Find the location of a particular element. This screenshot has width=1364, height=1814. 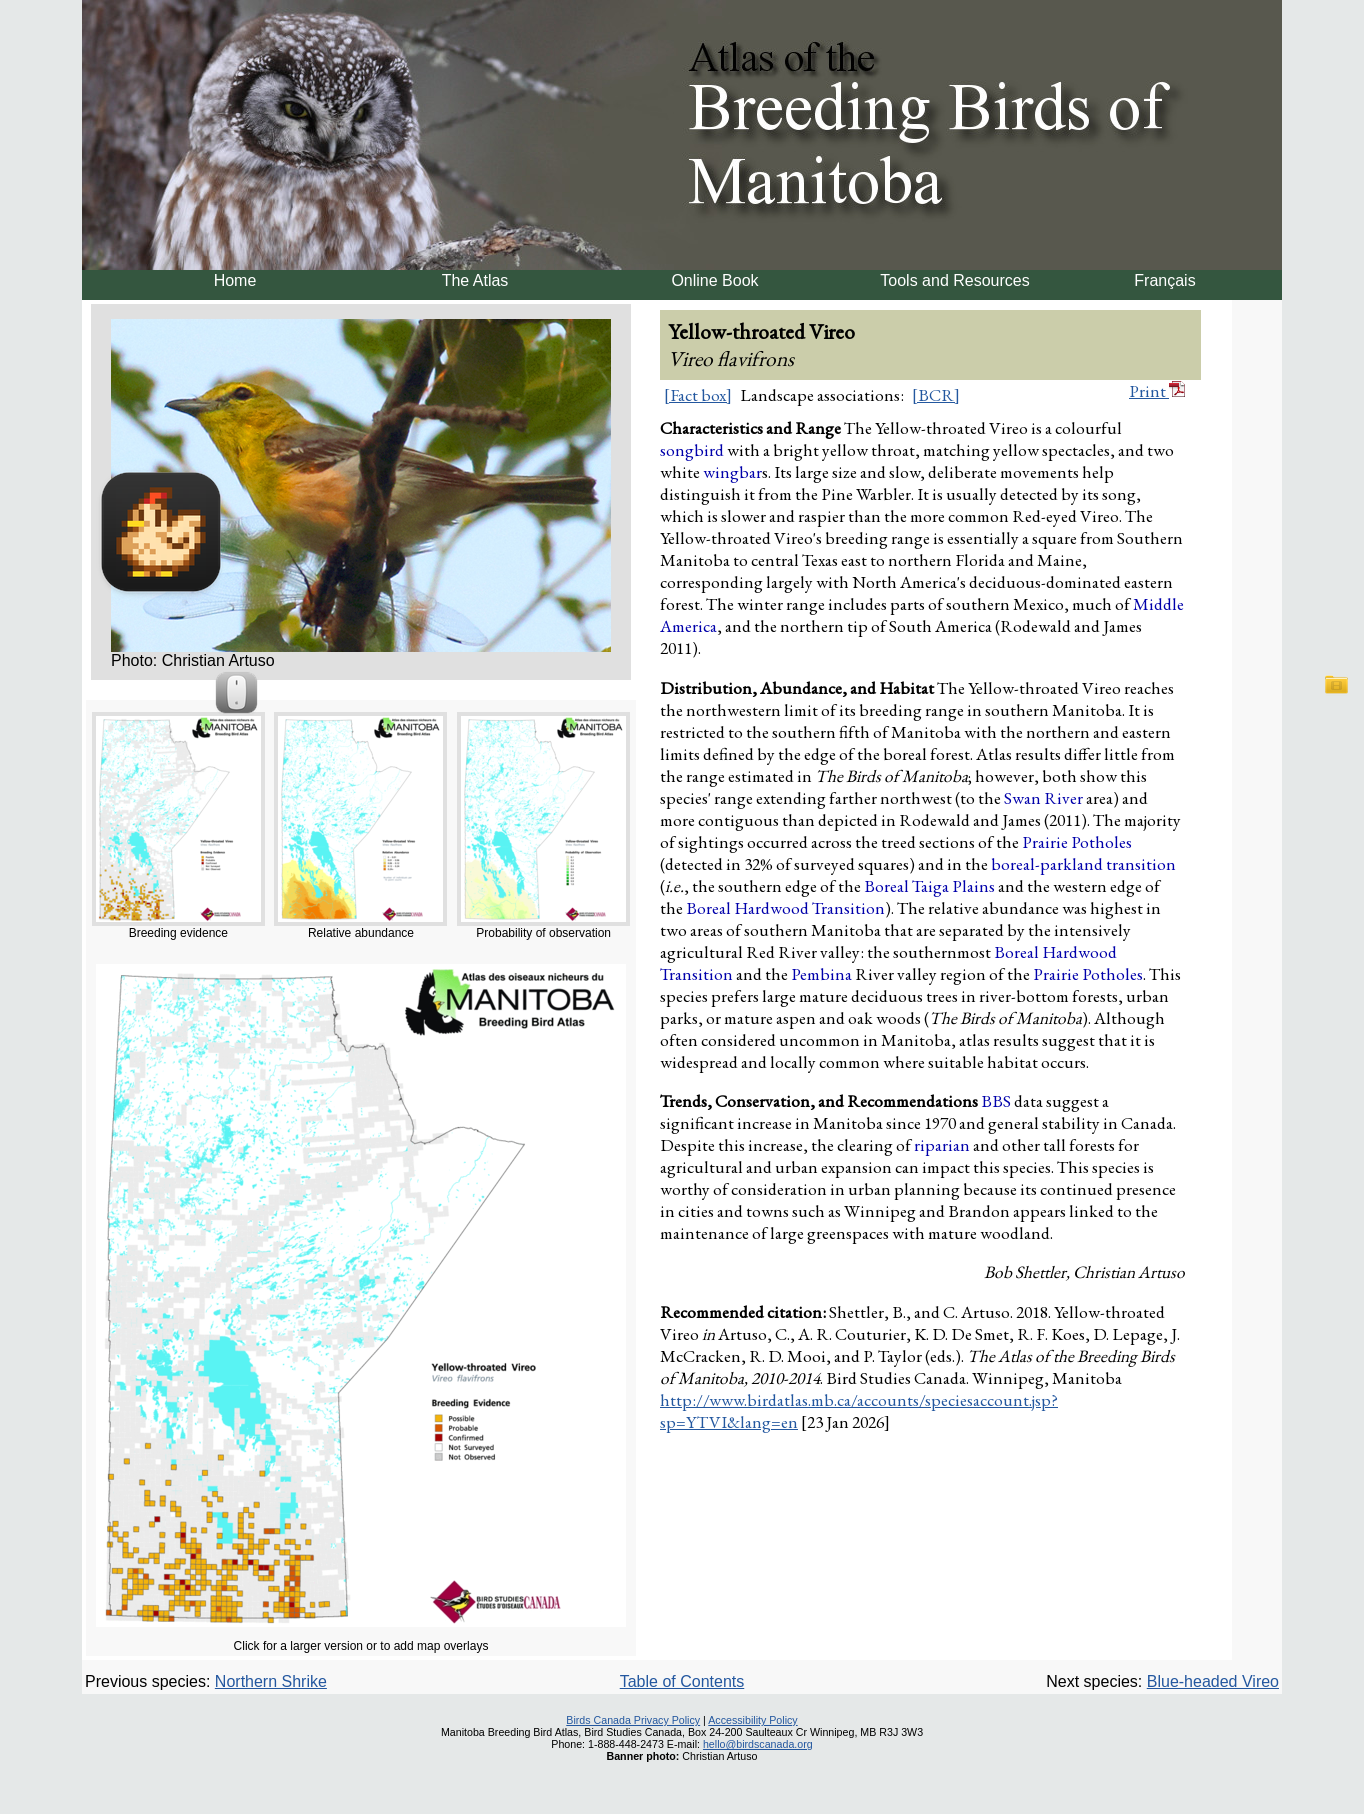

open mouse and trackpad settings is located at coordinates (236, 692).